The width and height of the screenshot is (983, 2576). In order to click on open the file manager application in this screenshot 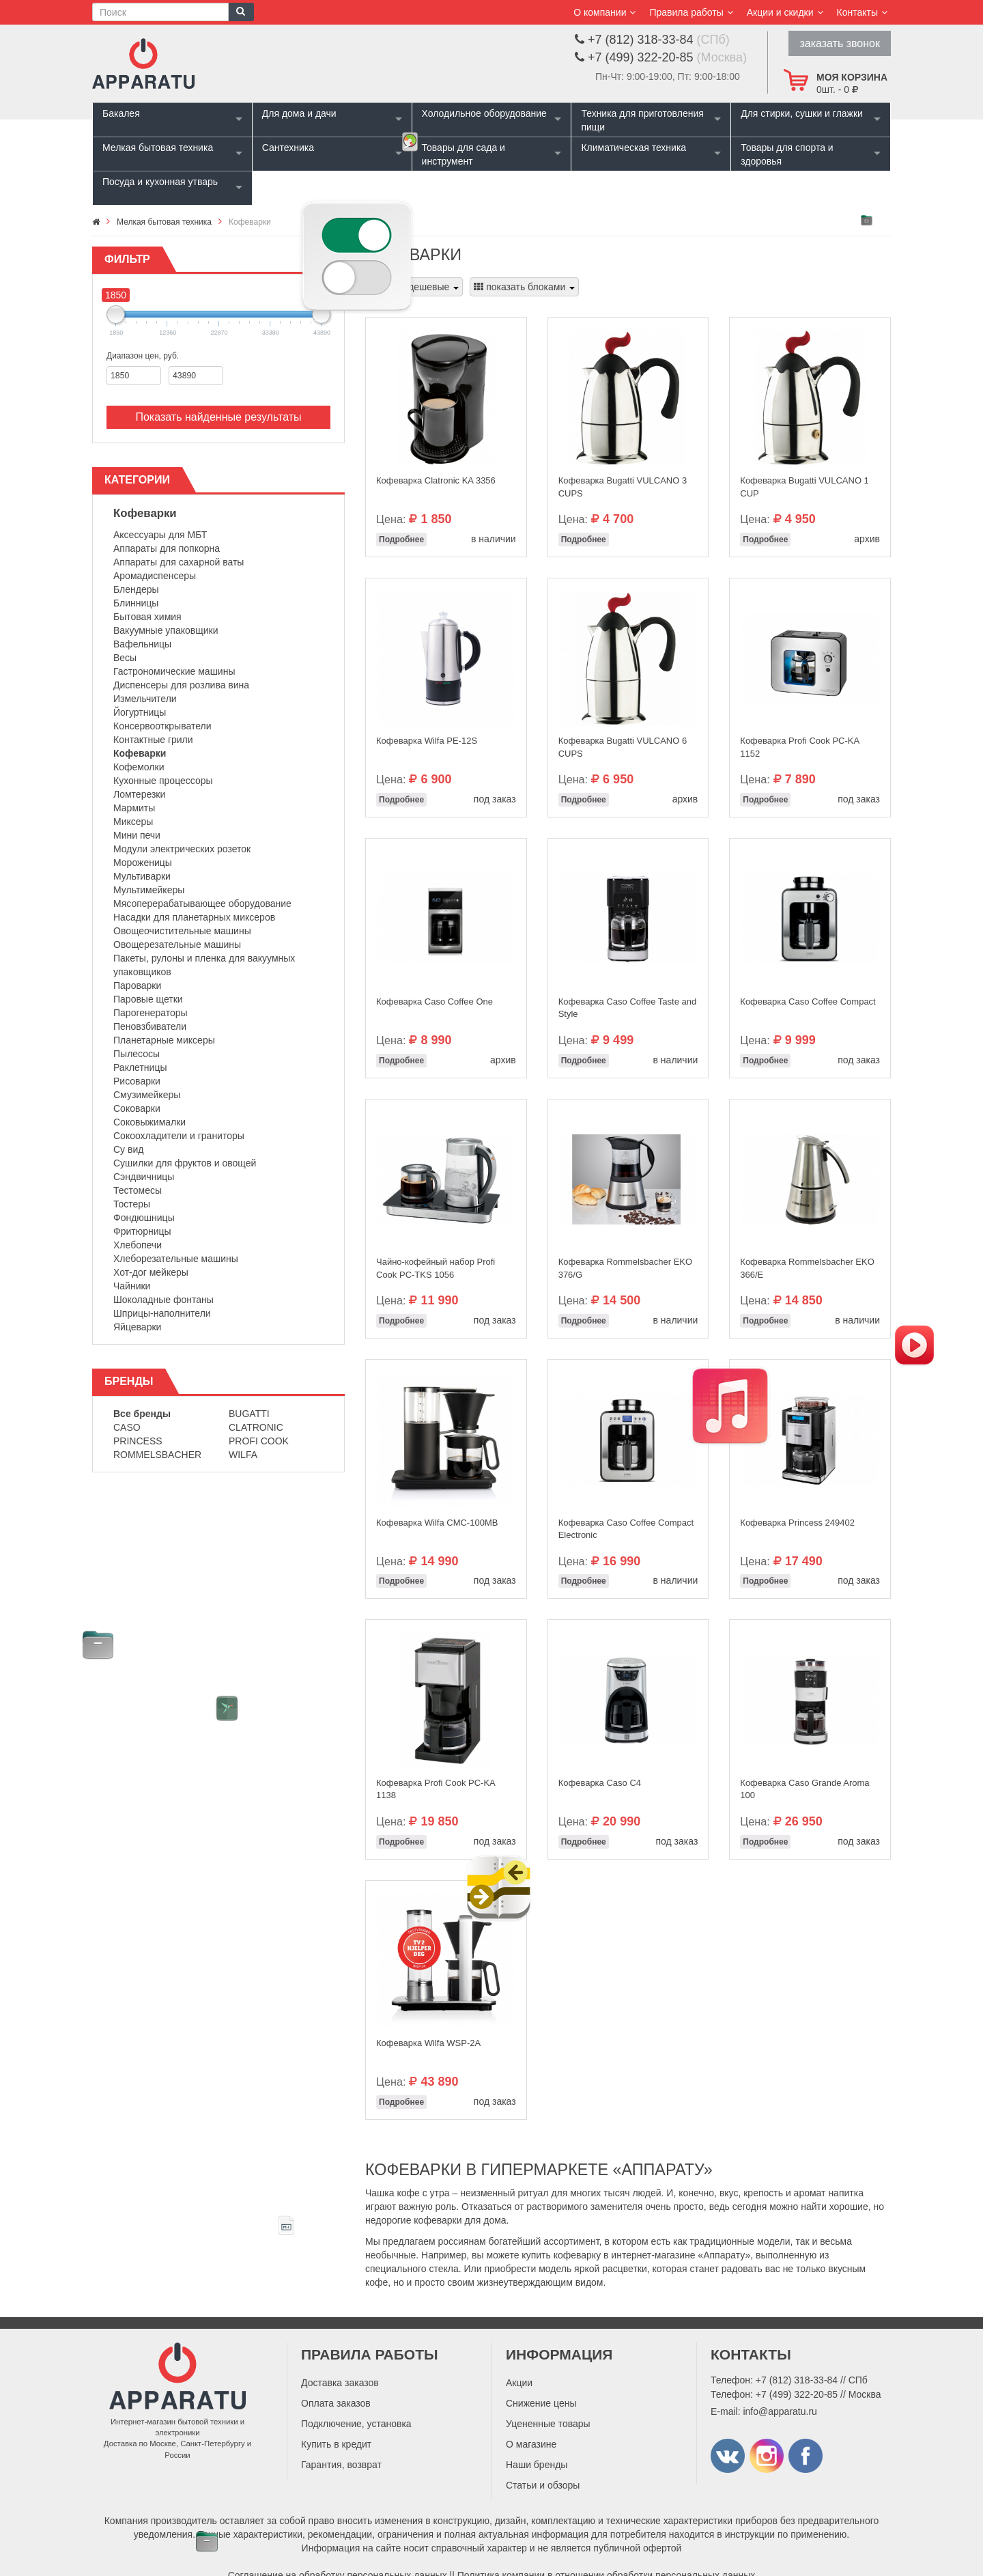, I will do `click(98, 1644)`.